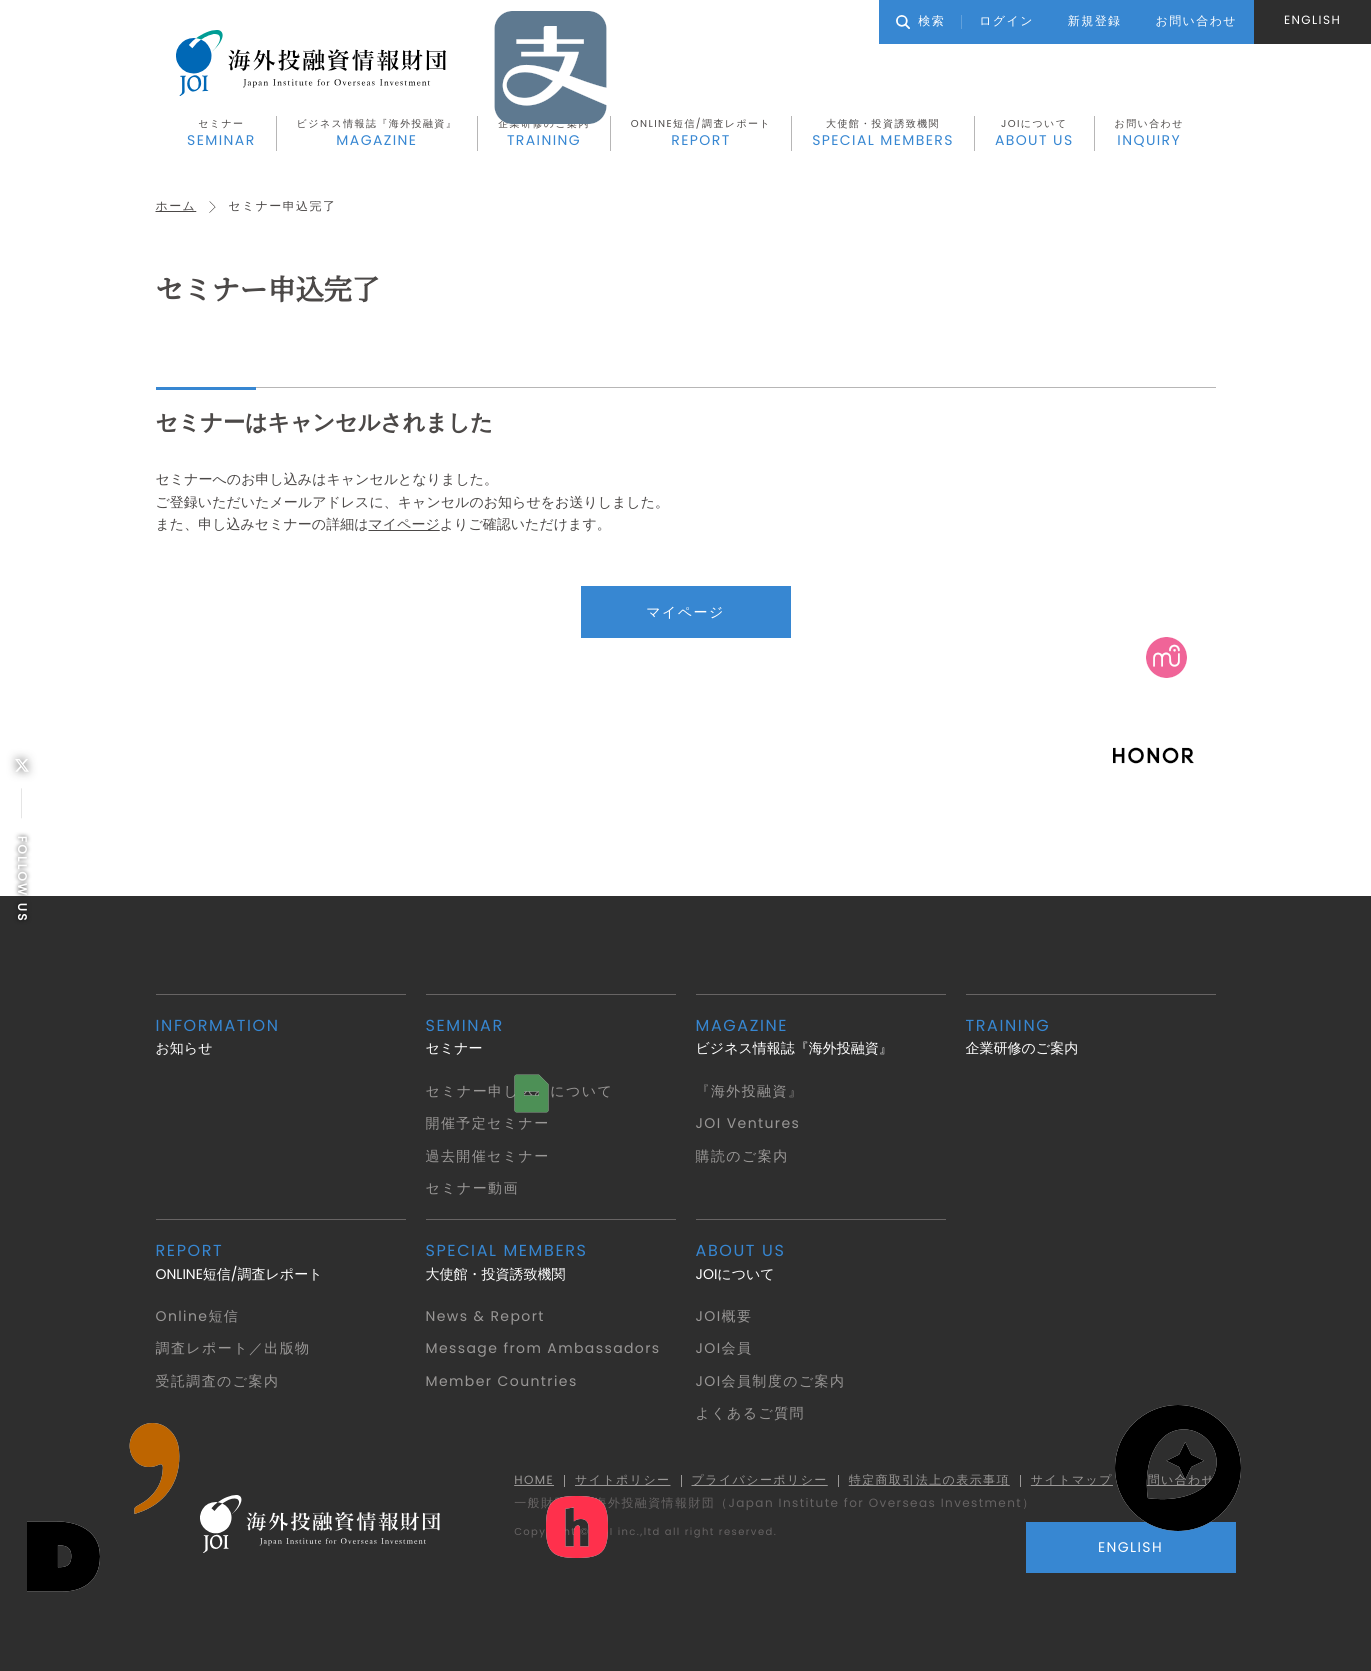 The width and height of the screenshot is (1371, 1671). I want to click on mapbox branding or attribution, so click(1178, 1468).